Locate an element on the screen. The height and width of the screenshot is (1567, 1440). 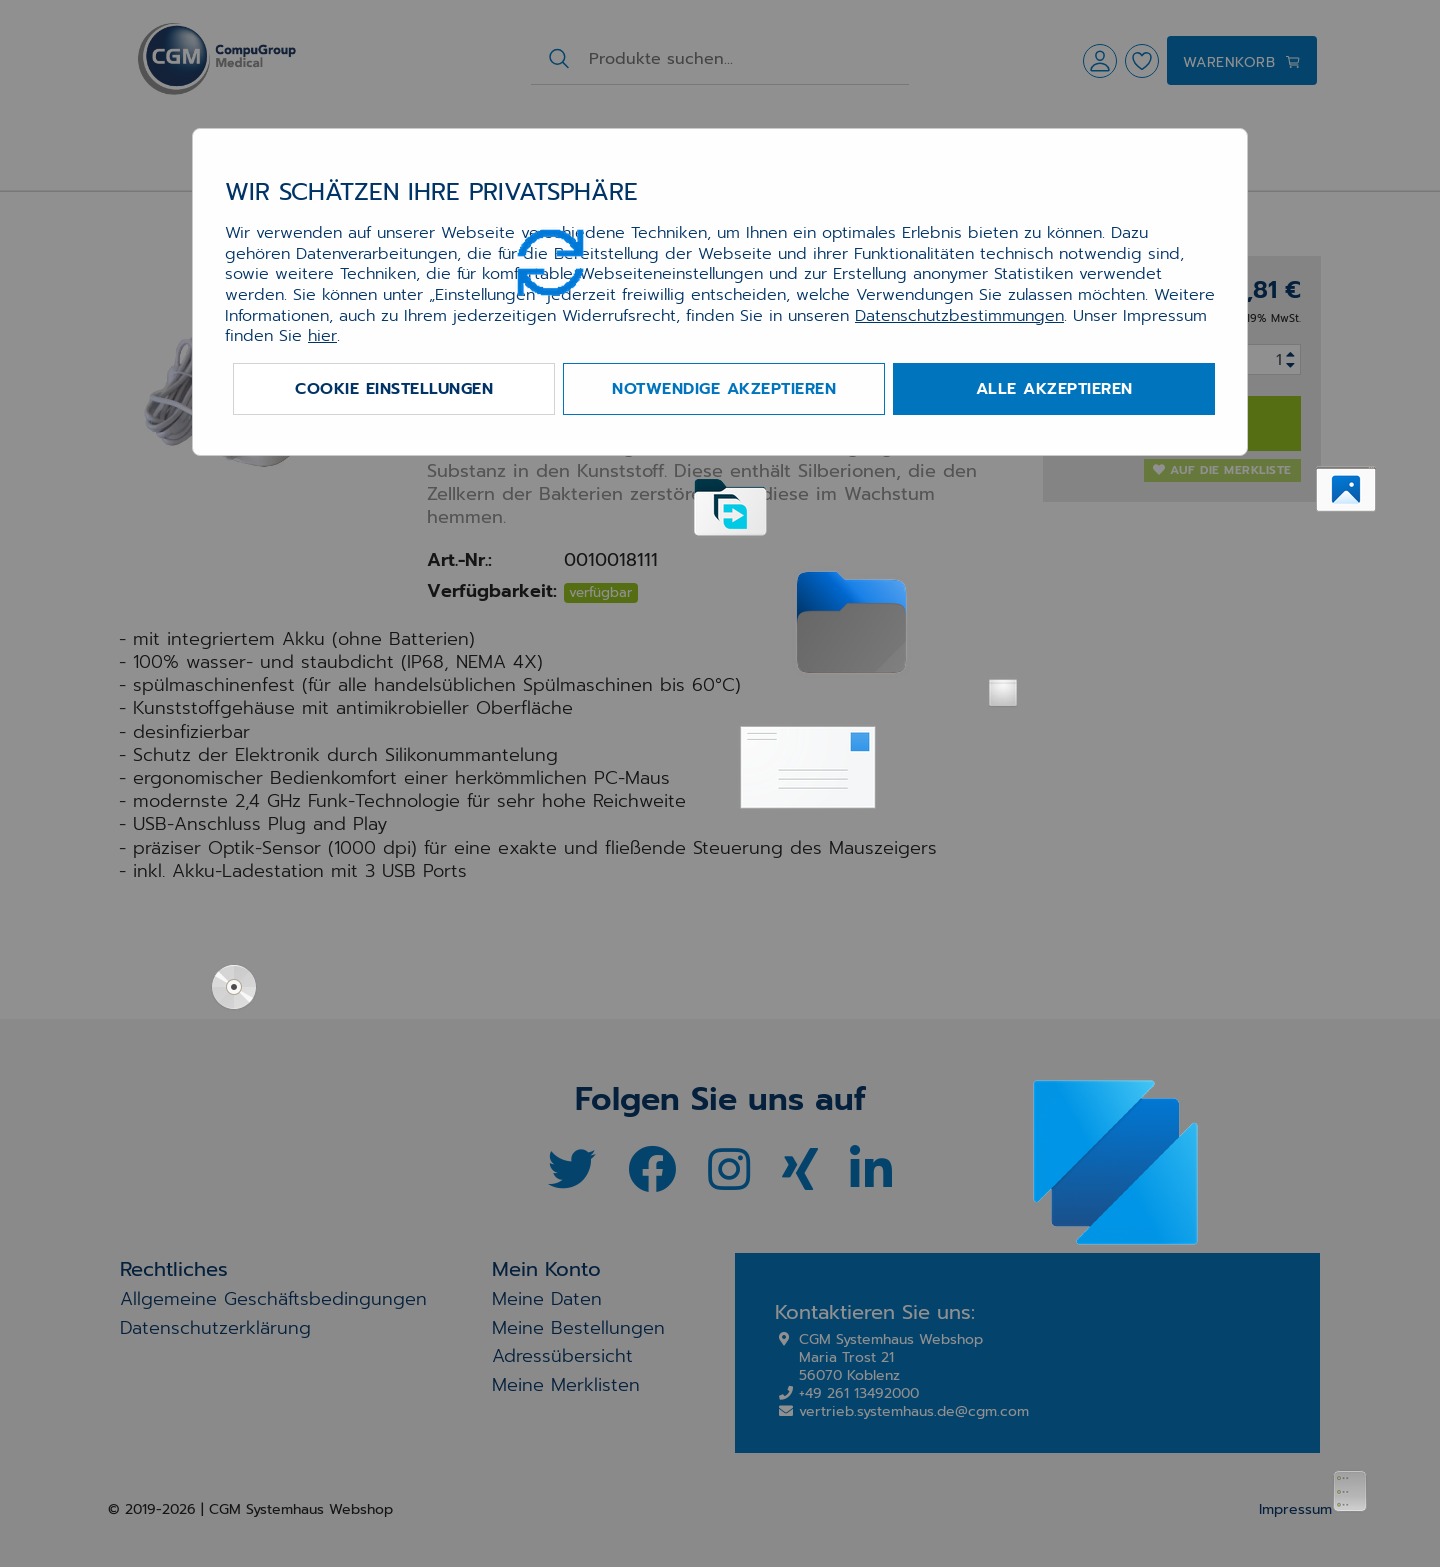
access network server settings is located at coordinates (1350, 1491).